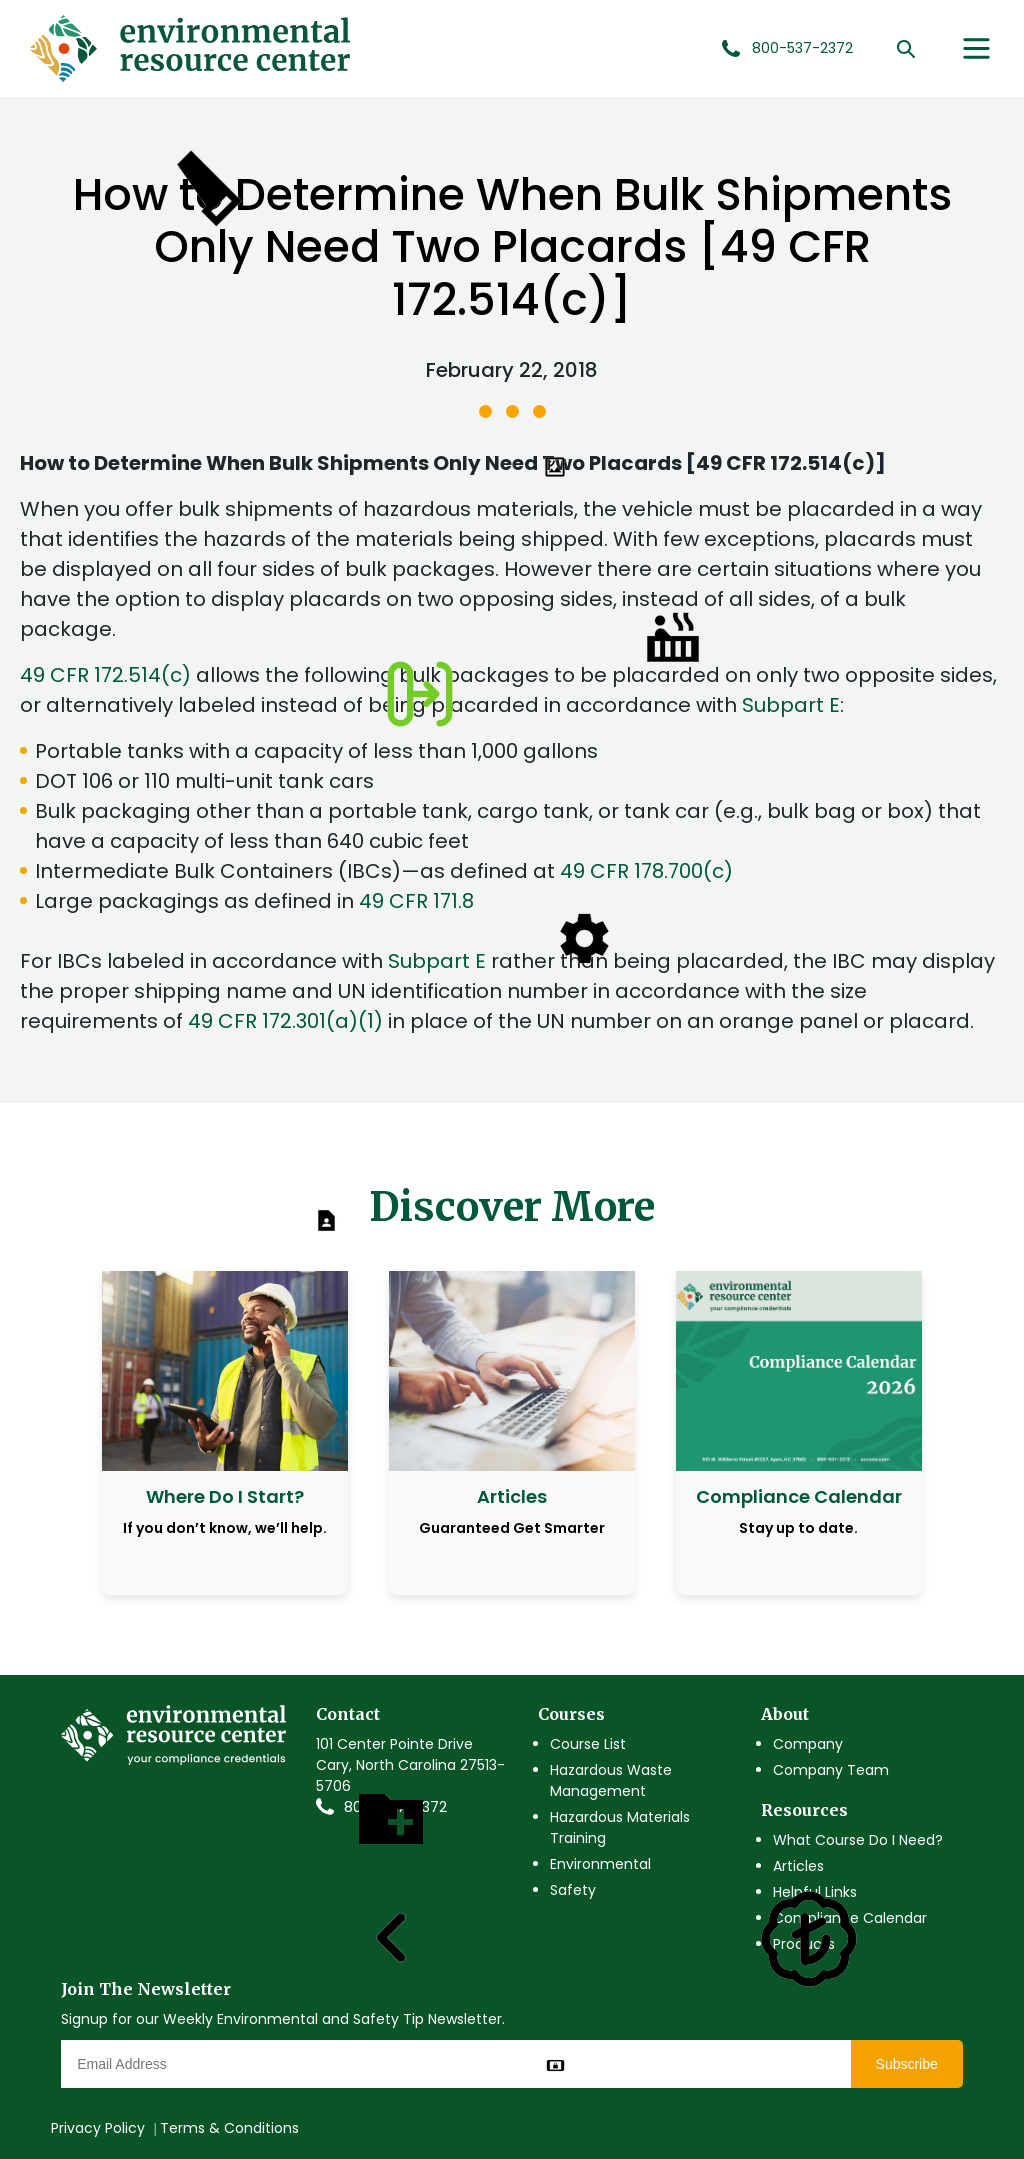 Image resolution: width=1024 pixels, height=2159 pixels. What do you see at coordinates (209, 188) in the screenshot?
I see `find carpentry or woodworking services` at bounding box center [209, 188].